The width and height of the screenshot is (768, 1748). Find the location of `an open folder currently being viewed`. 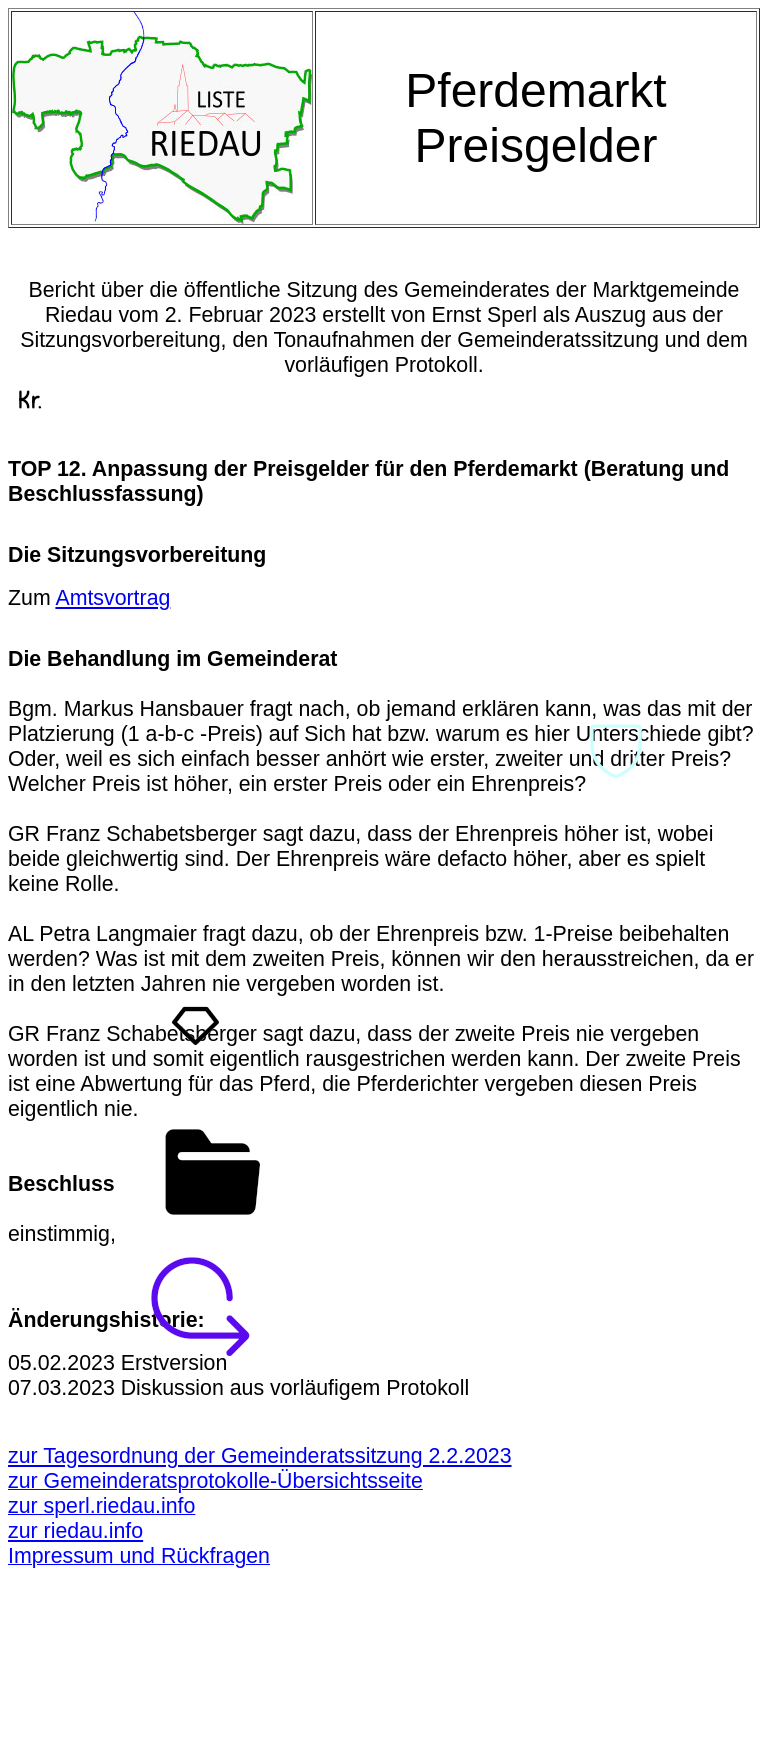

an open folder currently being viewed is located at coordinates (213, 1172).